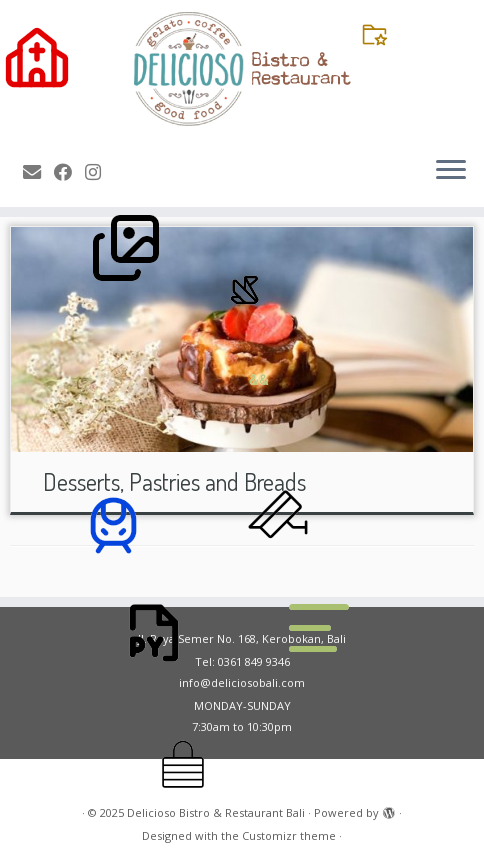  What do you see at coordinates (374, 34) in the screenshot?
I see `access your starred or favorite folder` at bounding box center [374, 34].